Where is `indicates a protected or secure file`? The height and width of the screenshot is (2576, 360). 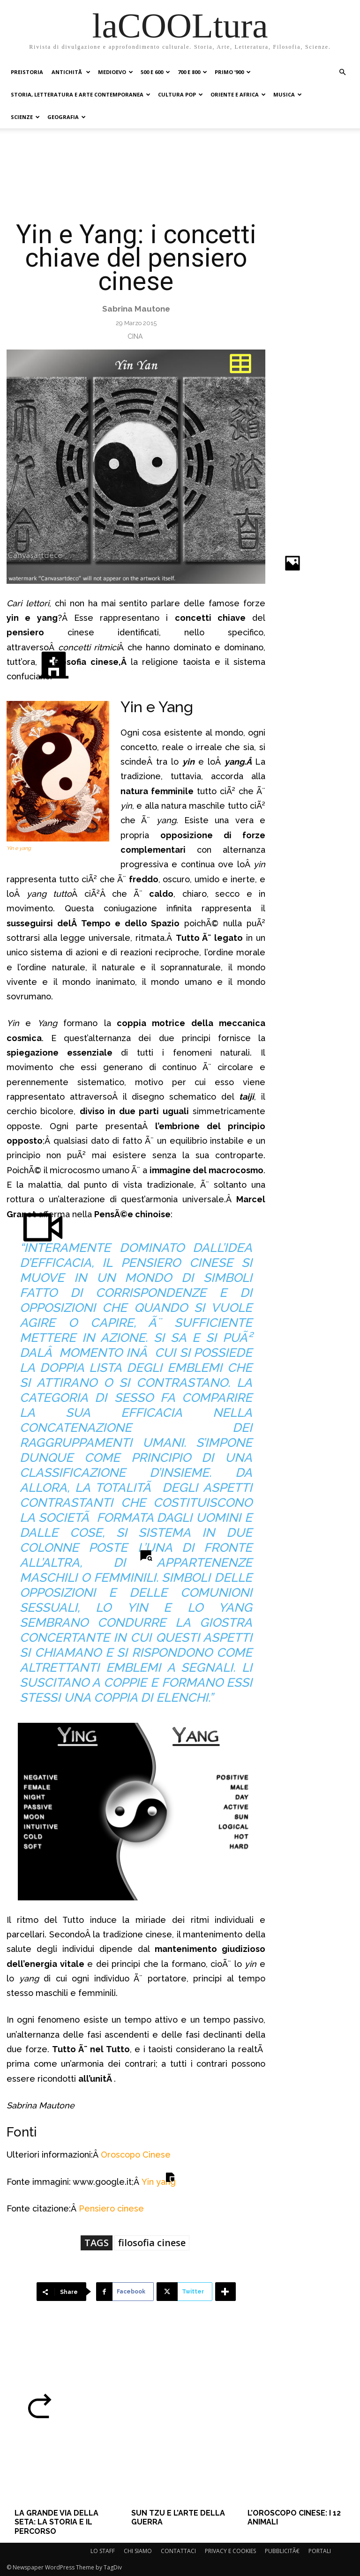
indicates a protected or secure file is located at coordinates (170, 2177).